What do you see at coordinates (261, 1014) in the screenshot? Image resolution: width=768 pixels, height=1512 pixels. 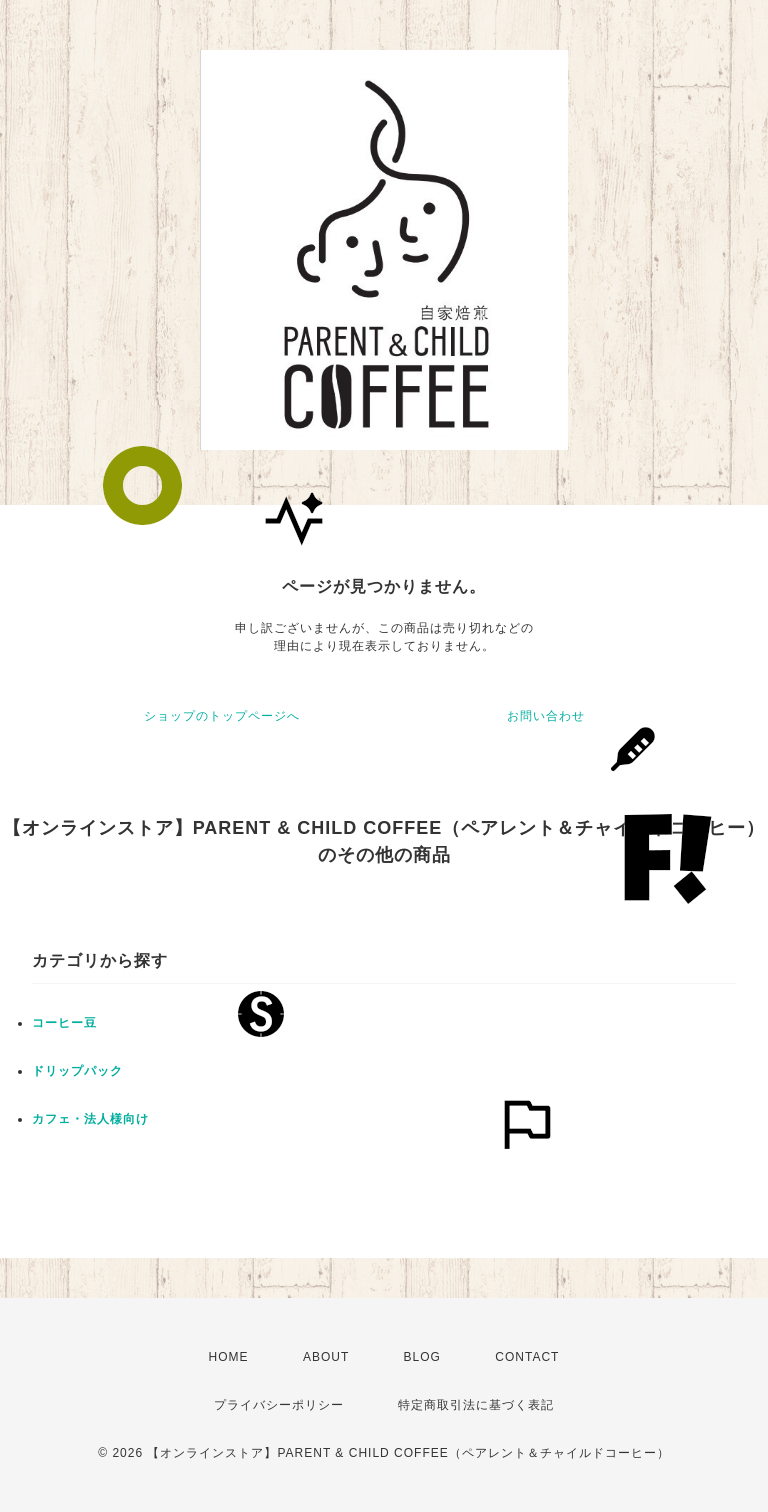 I see `visit Stryker Corporation website` at bounding box center [261, 1014].